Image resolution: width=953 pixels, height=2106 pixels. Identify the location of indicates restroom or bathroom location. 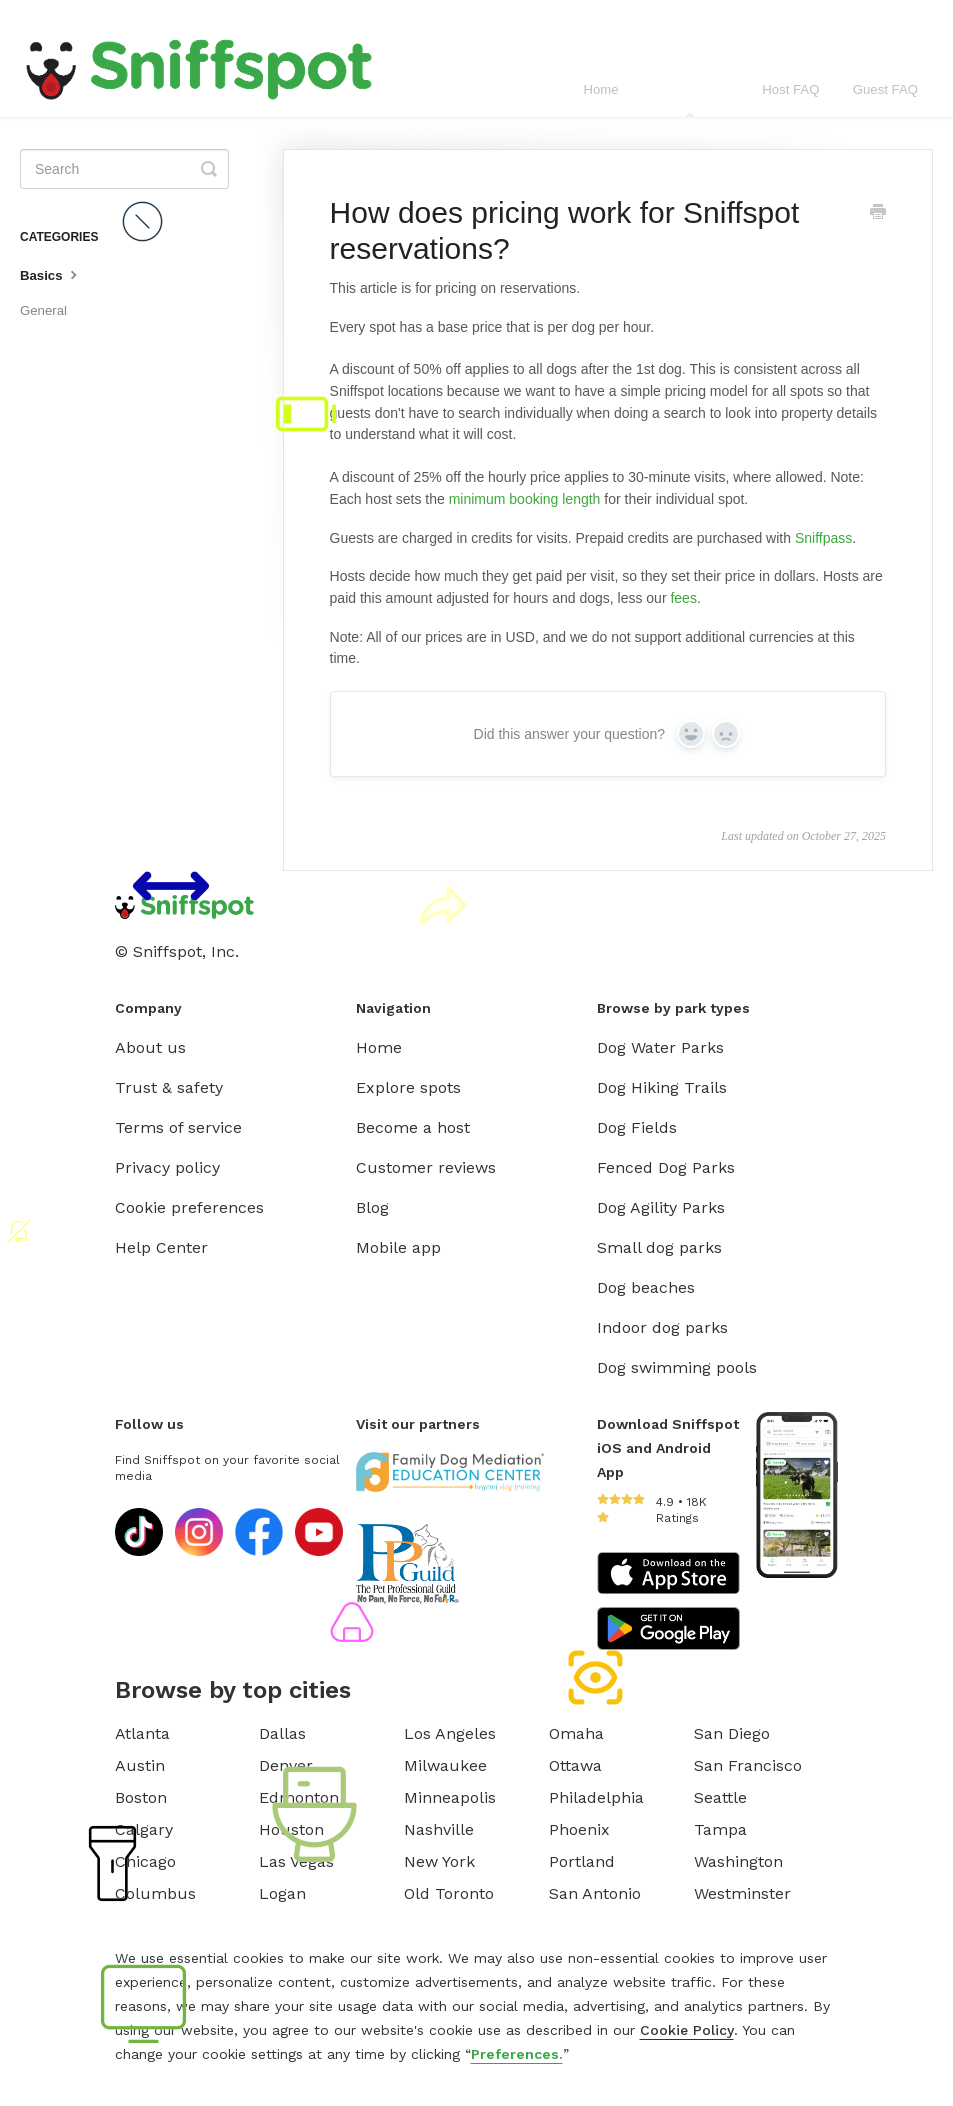
(314, 1812).